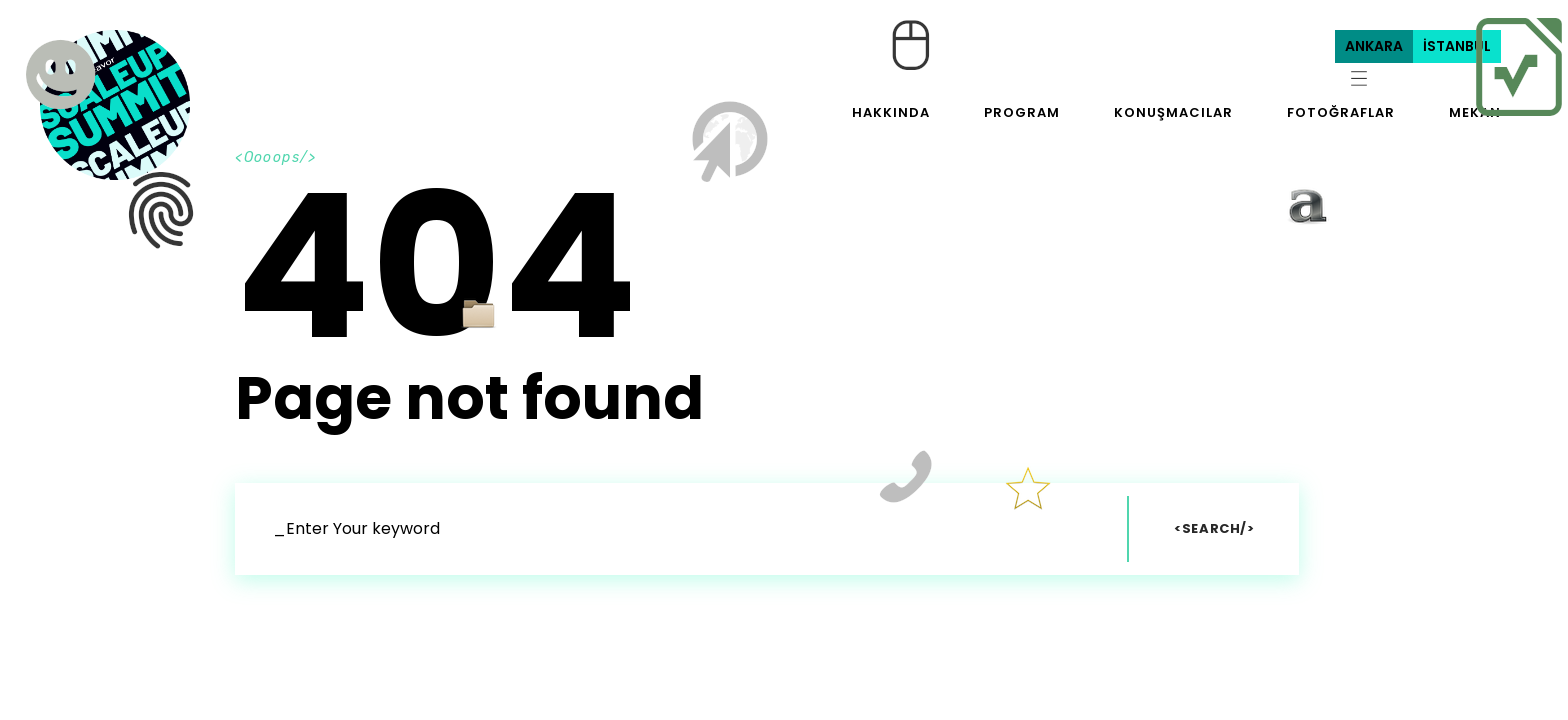 This screenshot has width=1568, height=720. I want to click on insert smirking emoji in message, so click(60, 74).